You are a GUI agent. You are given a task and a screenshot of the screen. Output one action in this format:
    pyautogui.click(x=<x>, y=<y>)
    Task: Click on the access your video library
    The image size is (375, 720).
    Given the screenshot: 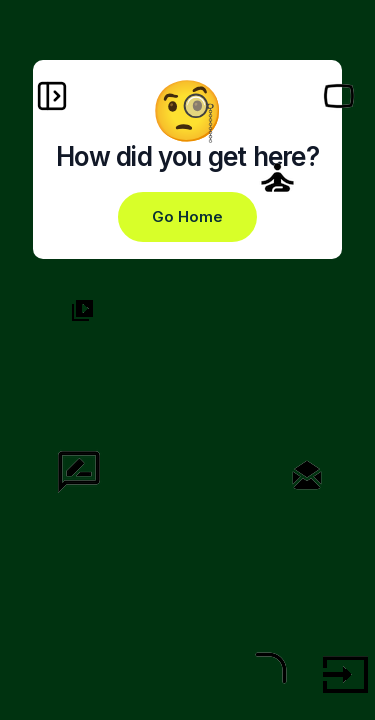 What is the action you would take?
    pyautogui.click(x=82, y=310)
    